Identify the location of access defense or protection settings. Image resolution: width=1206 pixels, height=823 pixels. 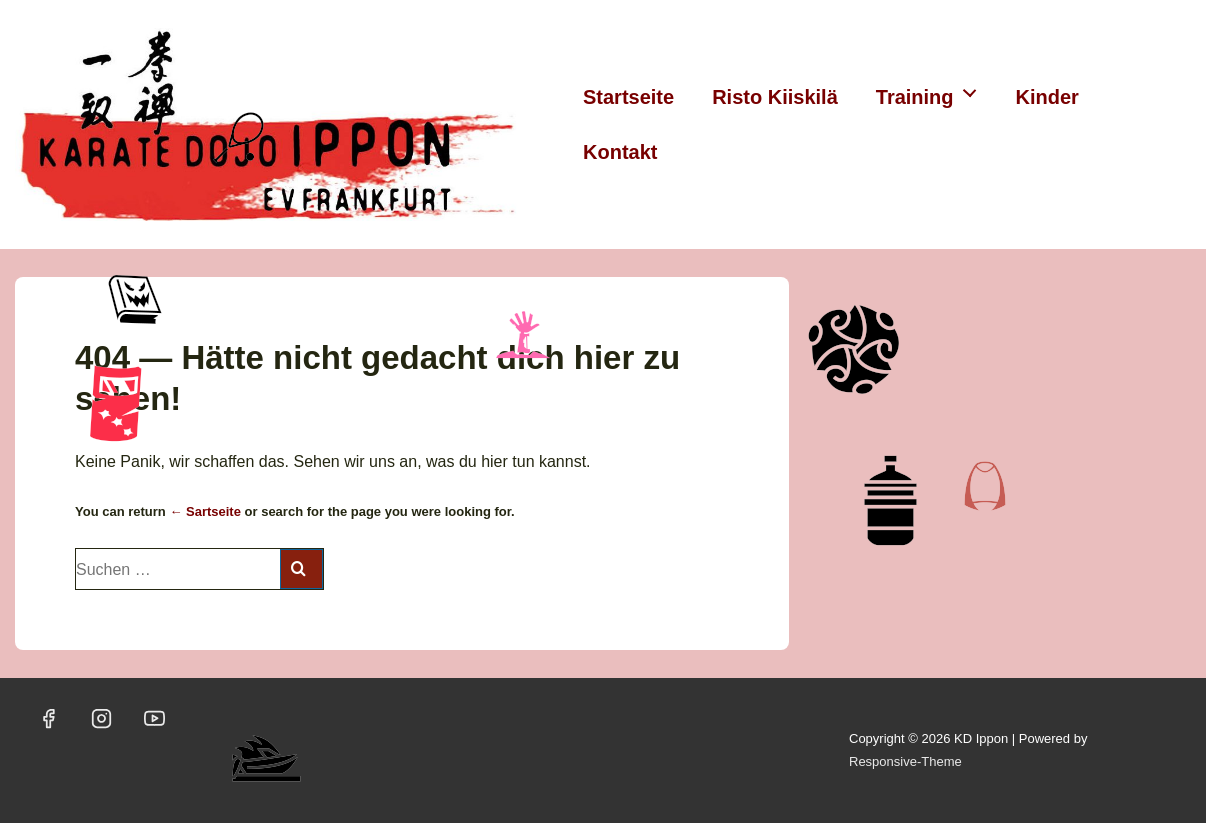
(112, 403).